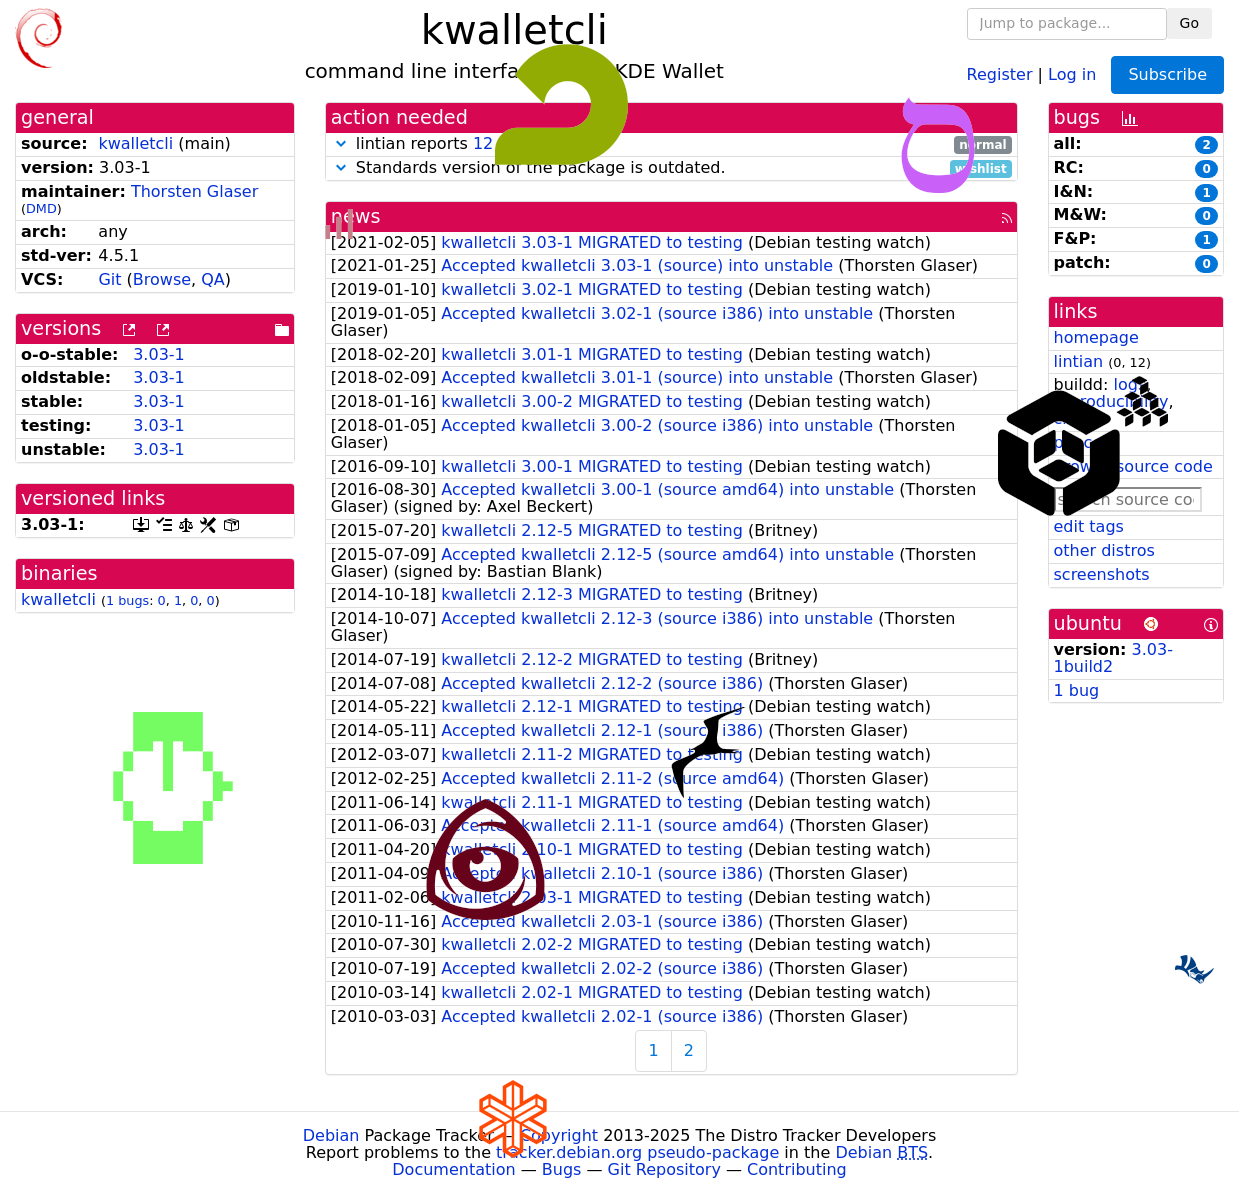 This screenshot has height=1195, width=1239. I want to click on open the Sefaria app, so click(938, 145).